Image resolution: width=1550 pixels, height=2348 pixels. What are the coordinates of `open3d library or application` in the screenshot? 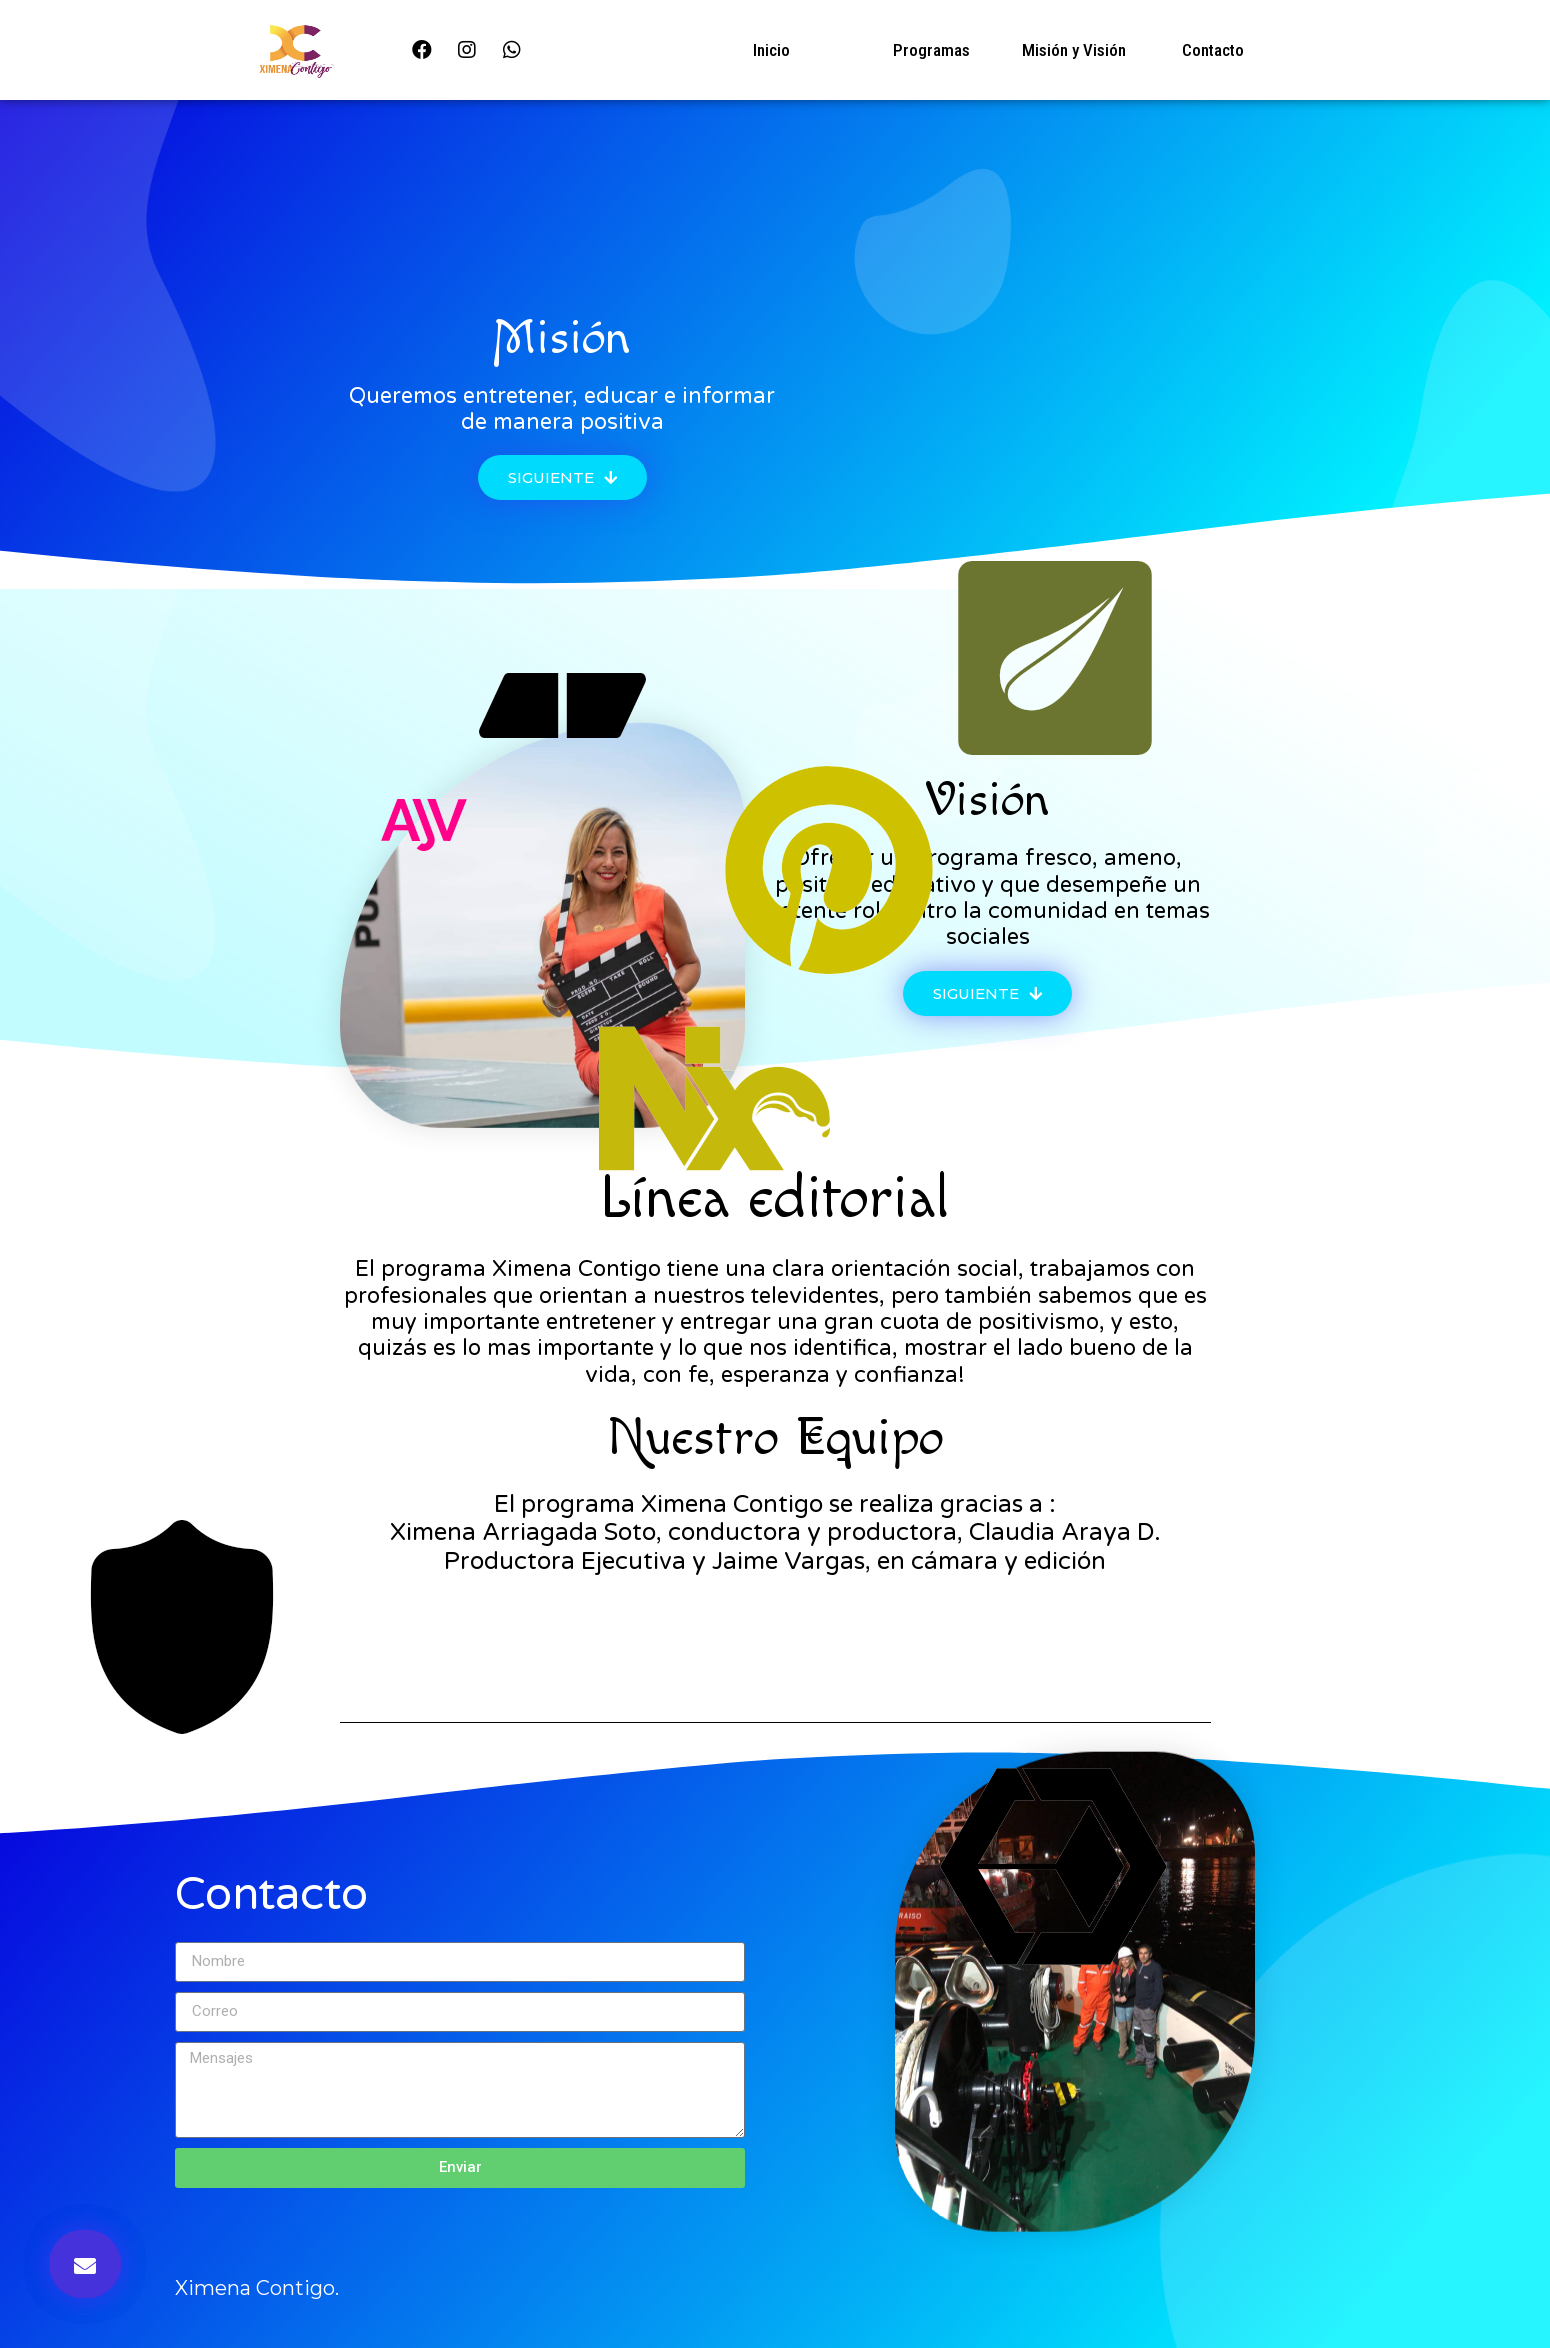 It's located at (1053, 1866).